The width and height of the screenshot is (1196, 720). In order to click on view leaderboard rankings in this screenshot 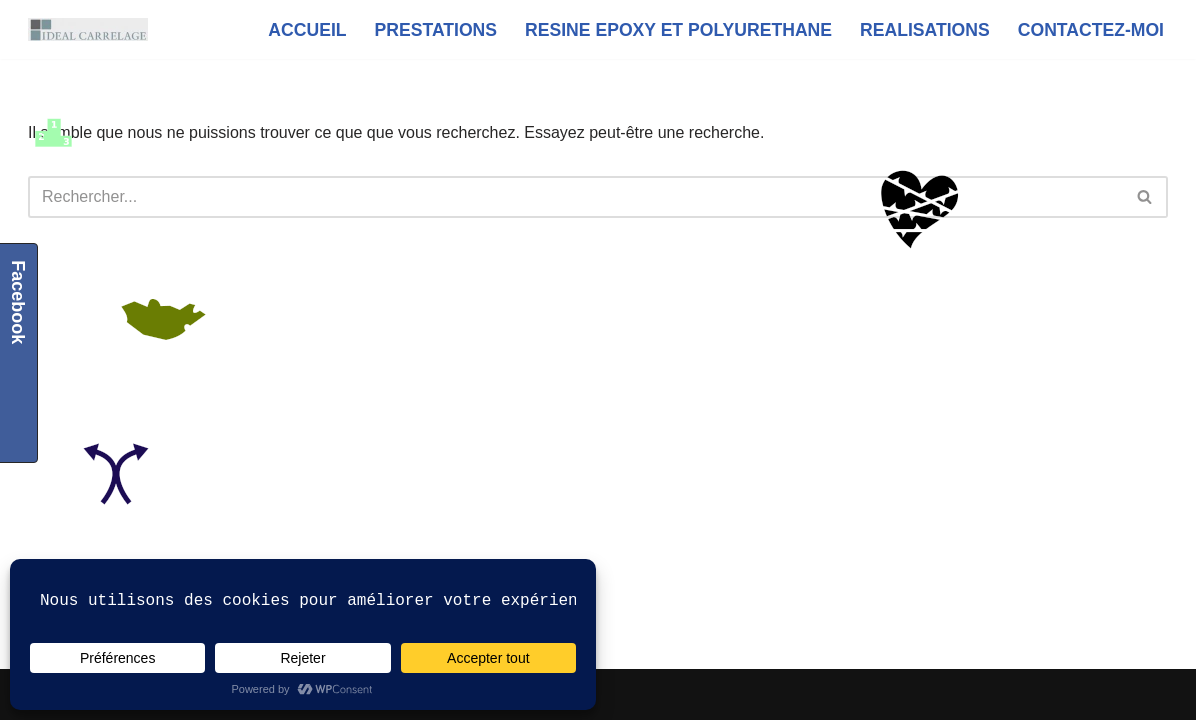, I will do `click(53, 128)`.